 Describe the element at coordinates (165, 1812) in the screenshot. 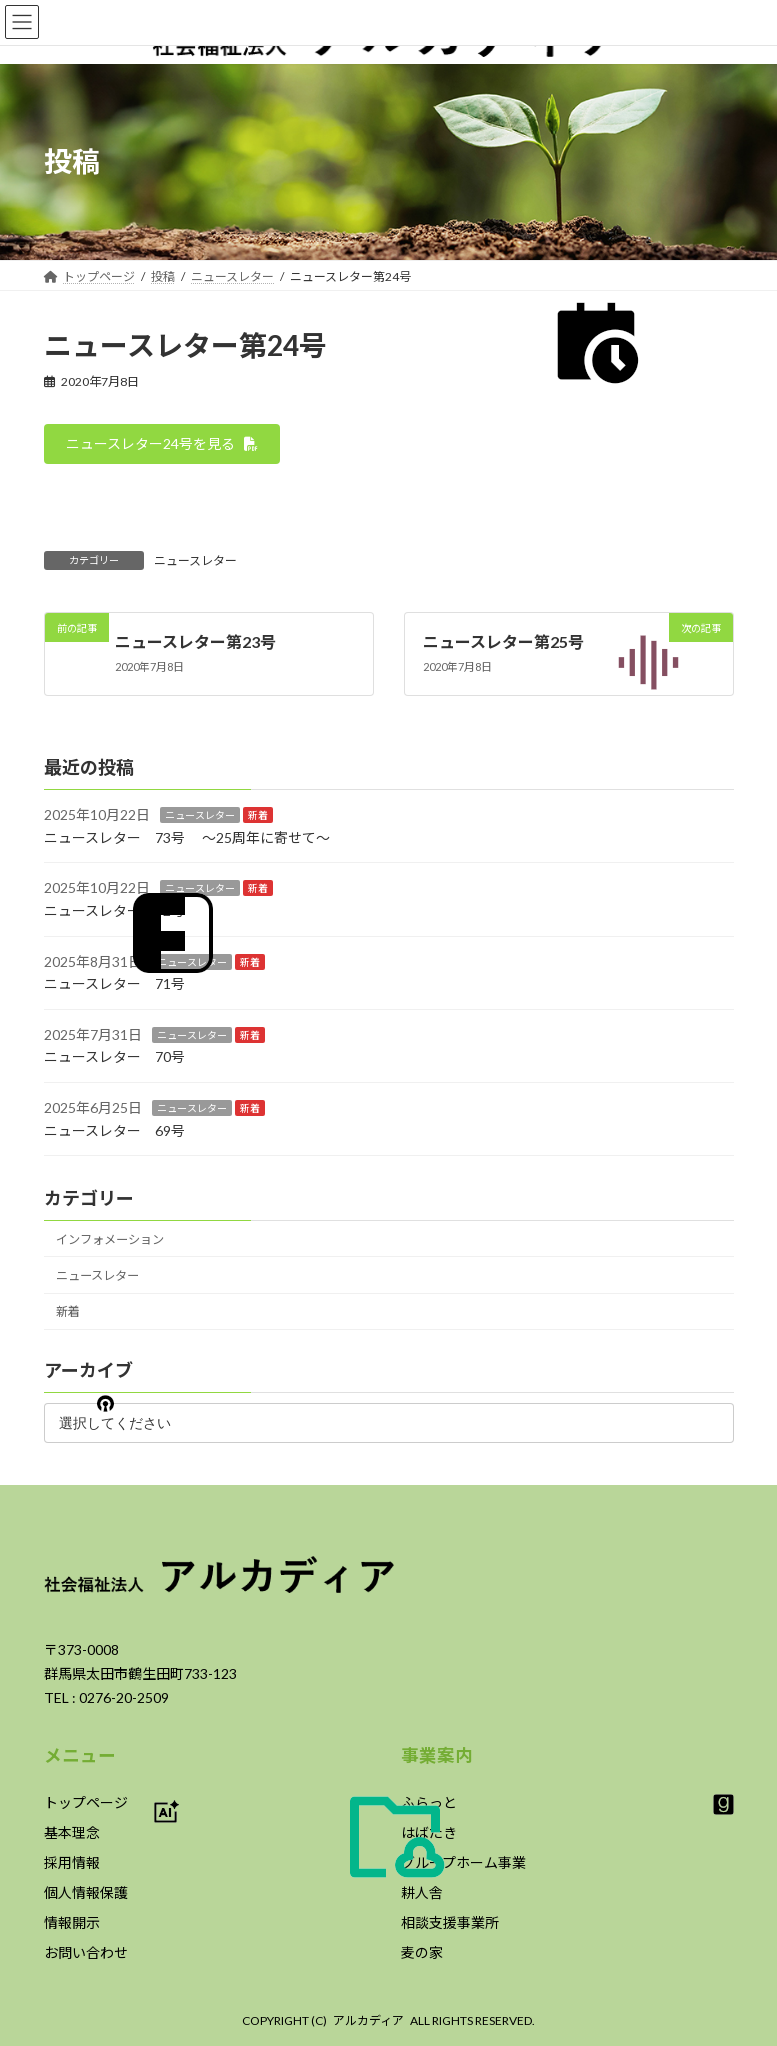

I see `generate content using AI` at that location.